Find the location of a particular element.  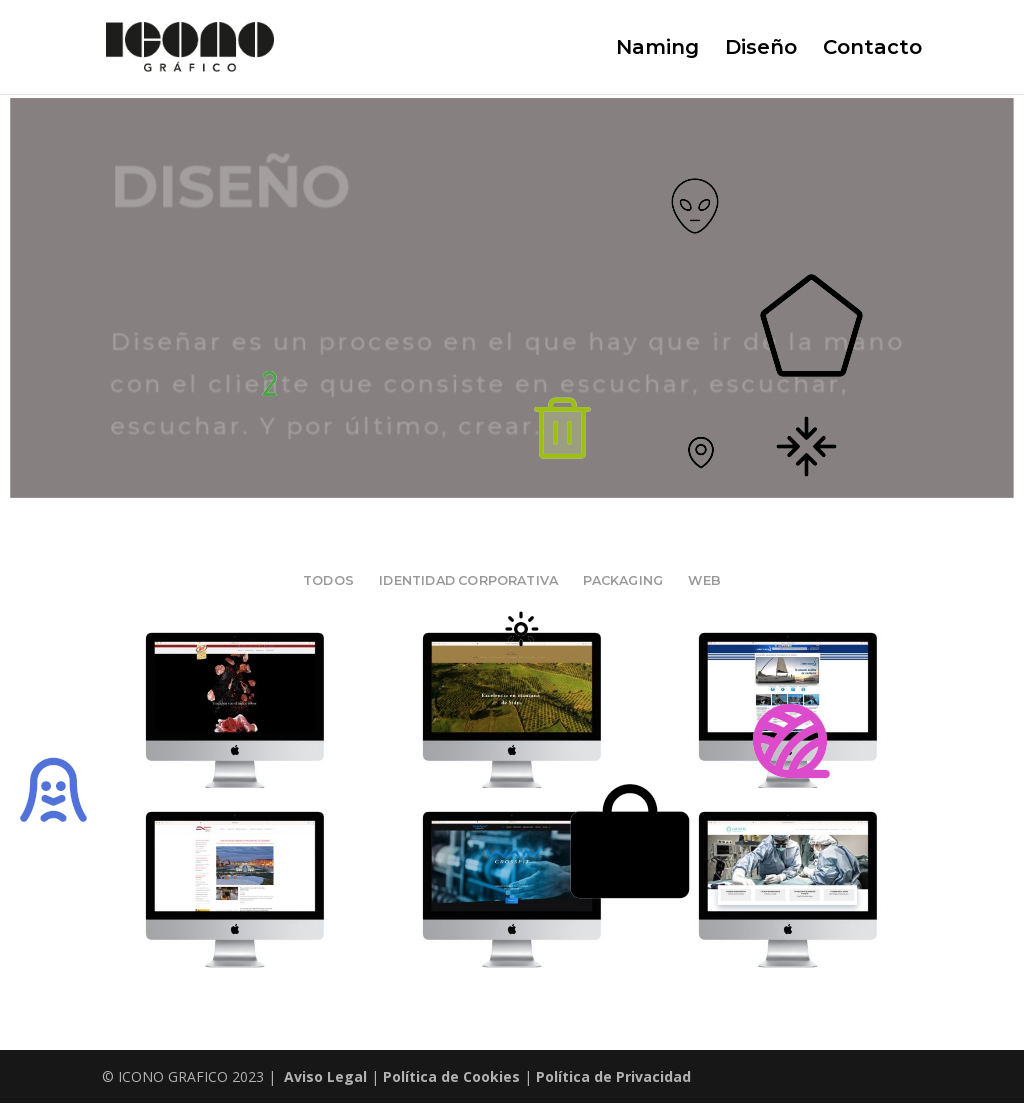

collapse or minimize content from all sides is located at coordinates (806, 446).